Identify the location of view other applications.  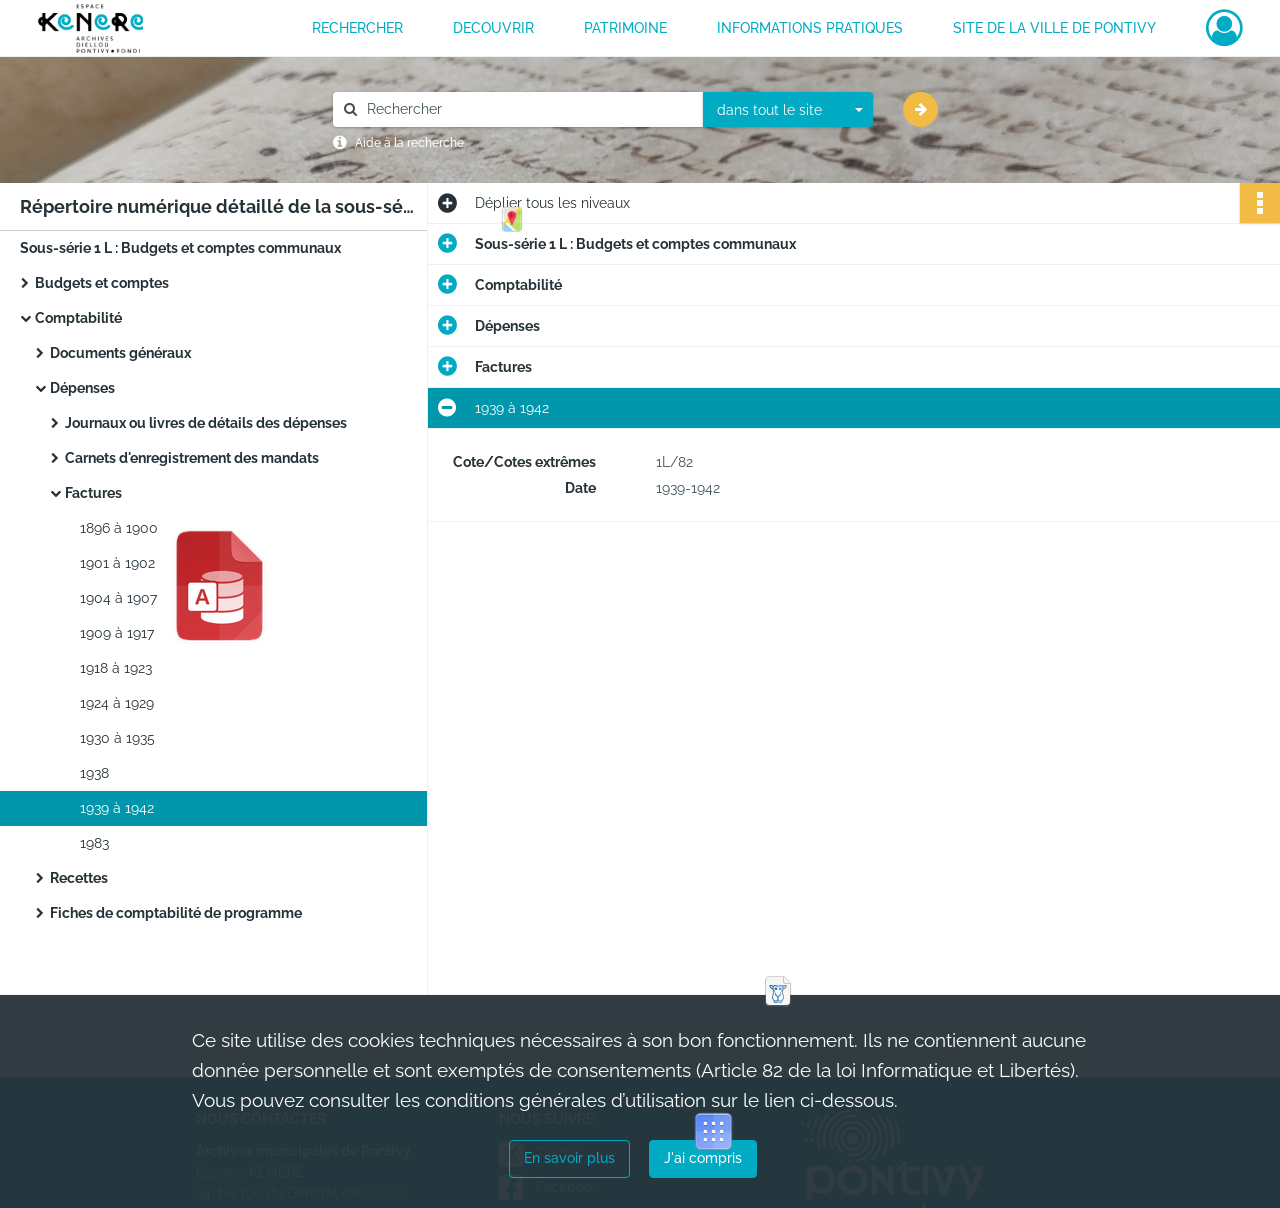
(713, 1131).